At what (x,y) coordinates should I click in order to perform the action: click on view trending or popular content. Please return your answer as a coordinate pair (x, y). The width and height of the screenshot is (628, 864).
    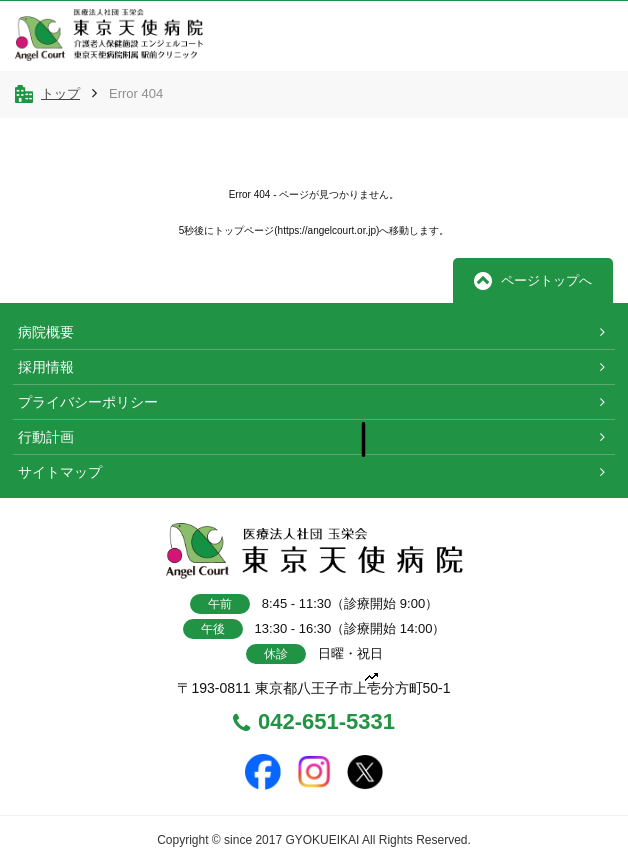
    Looking at the image, I should click on (371, 677).